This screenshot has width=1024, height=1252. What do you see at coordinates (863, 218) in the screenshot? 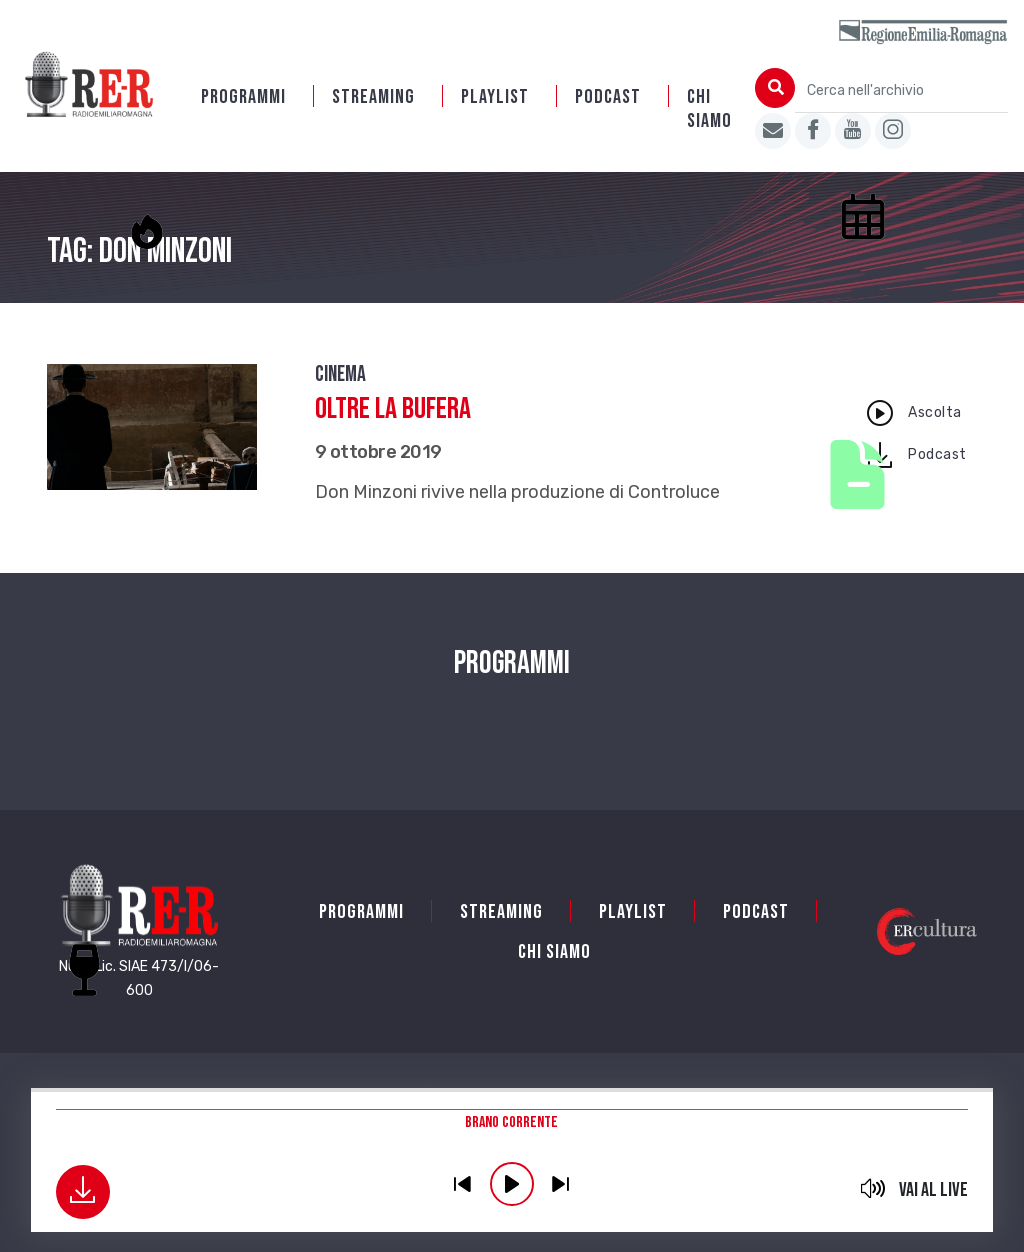
I see `view calendar or schedule` at bounding box center [863, 218].